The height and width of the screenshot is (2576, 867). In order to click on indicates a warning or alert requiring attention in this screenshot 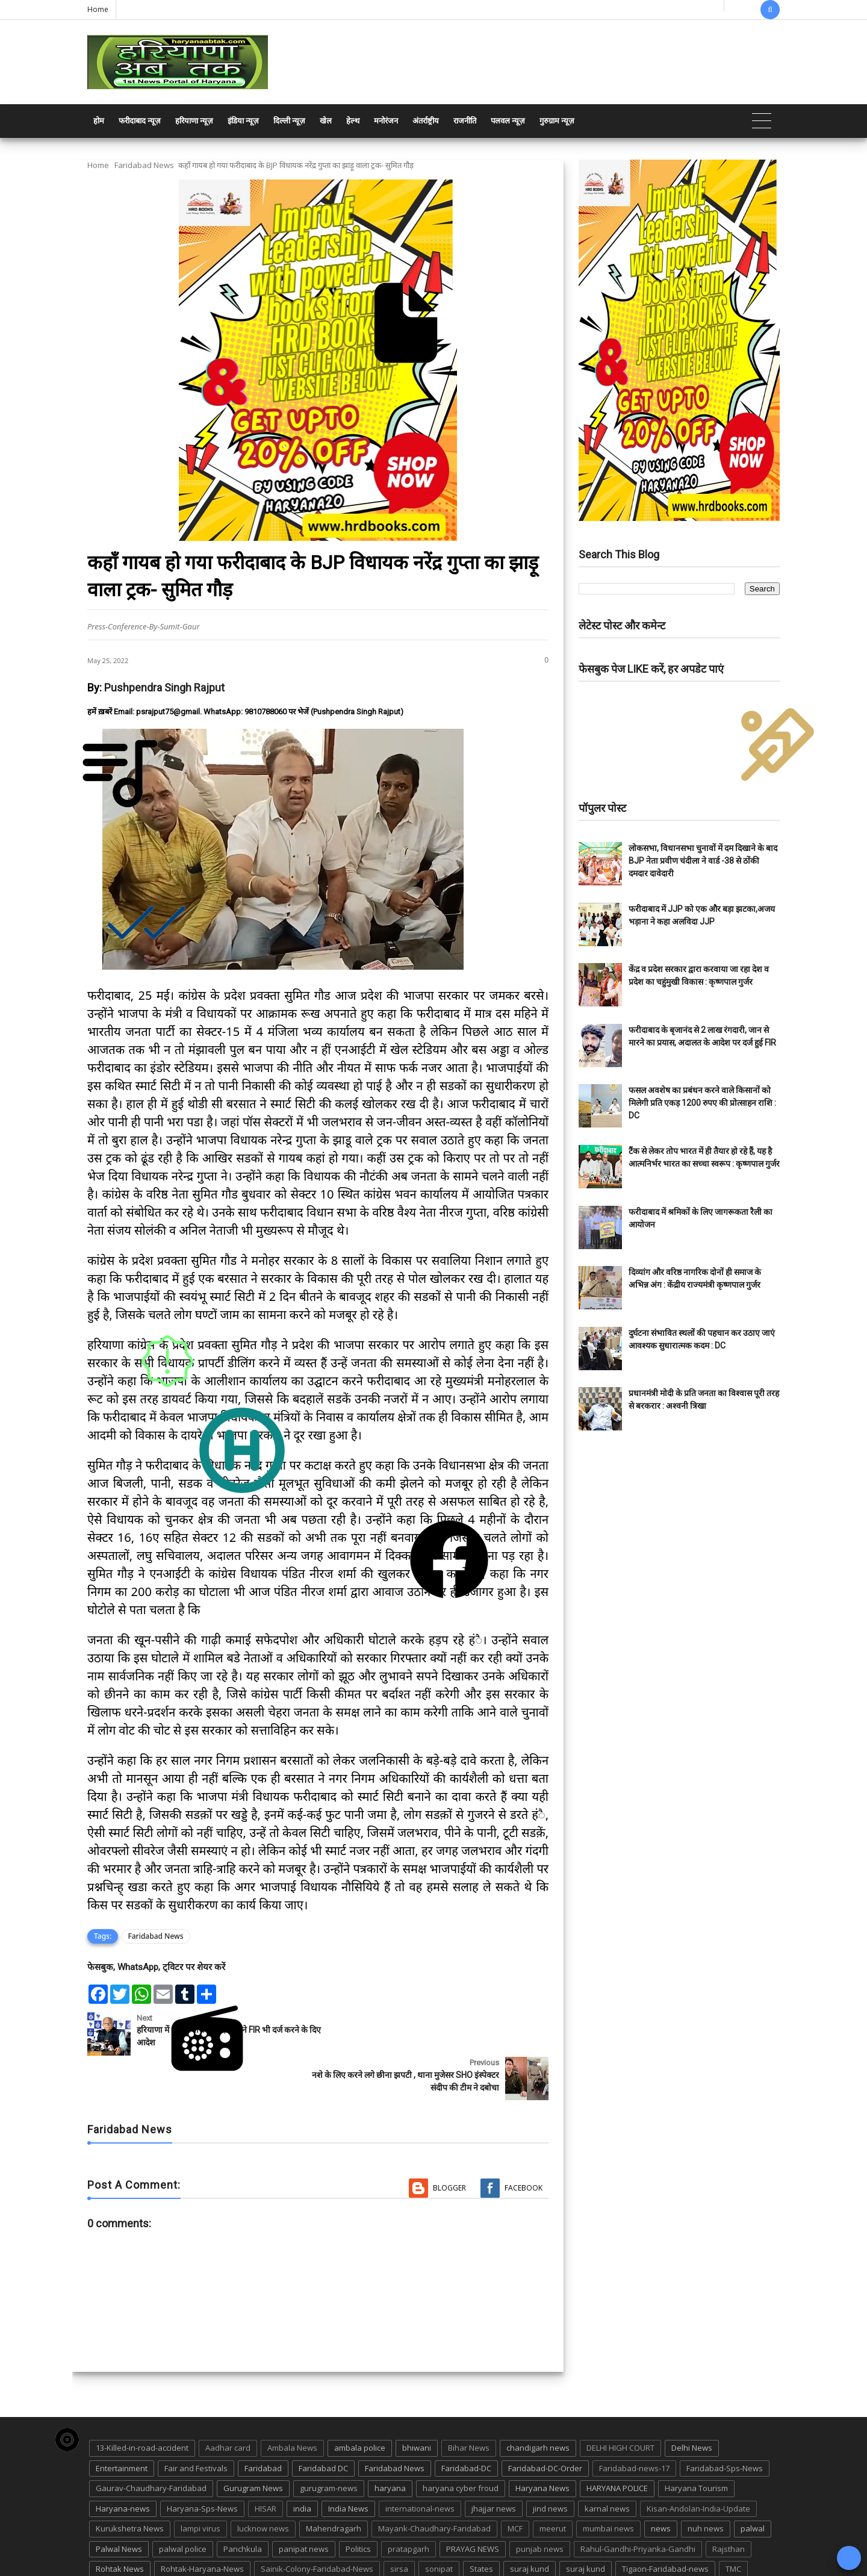, I will do `click(167, 1361)`.